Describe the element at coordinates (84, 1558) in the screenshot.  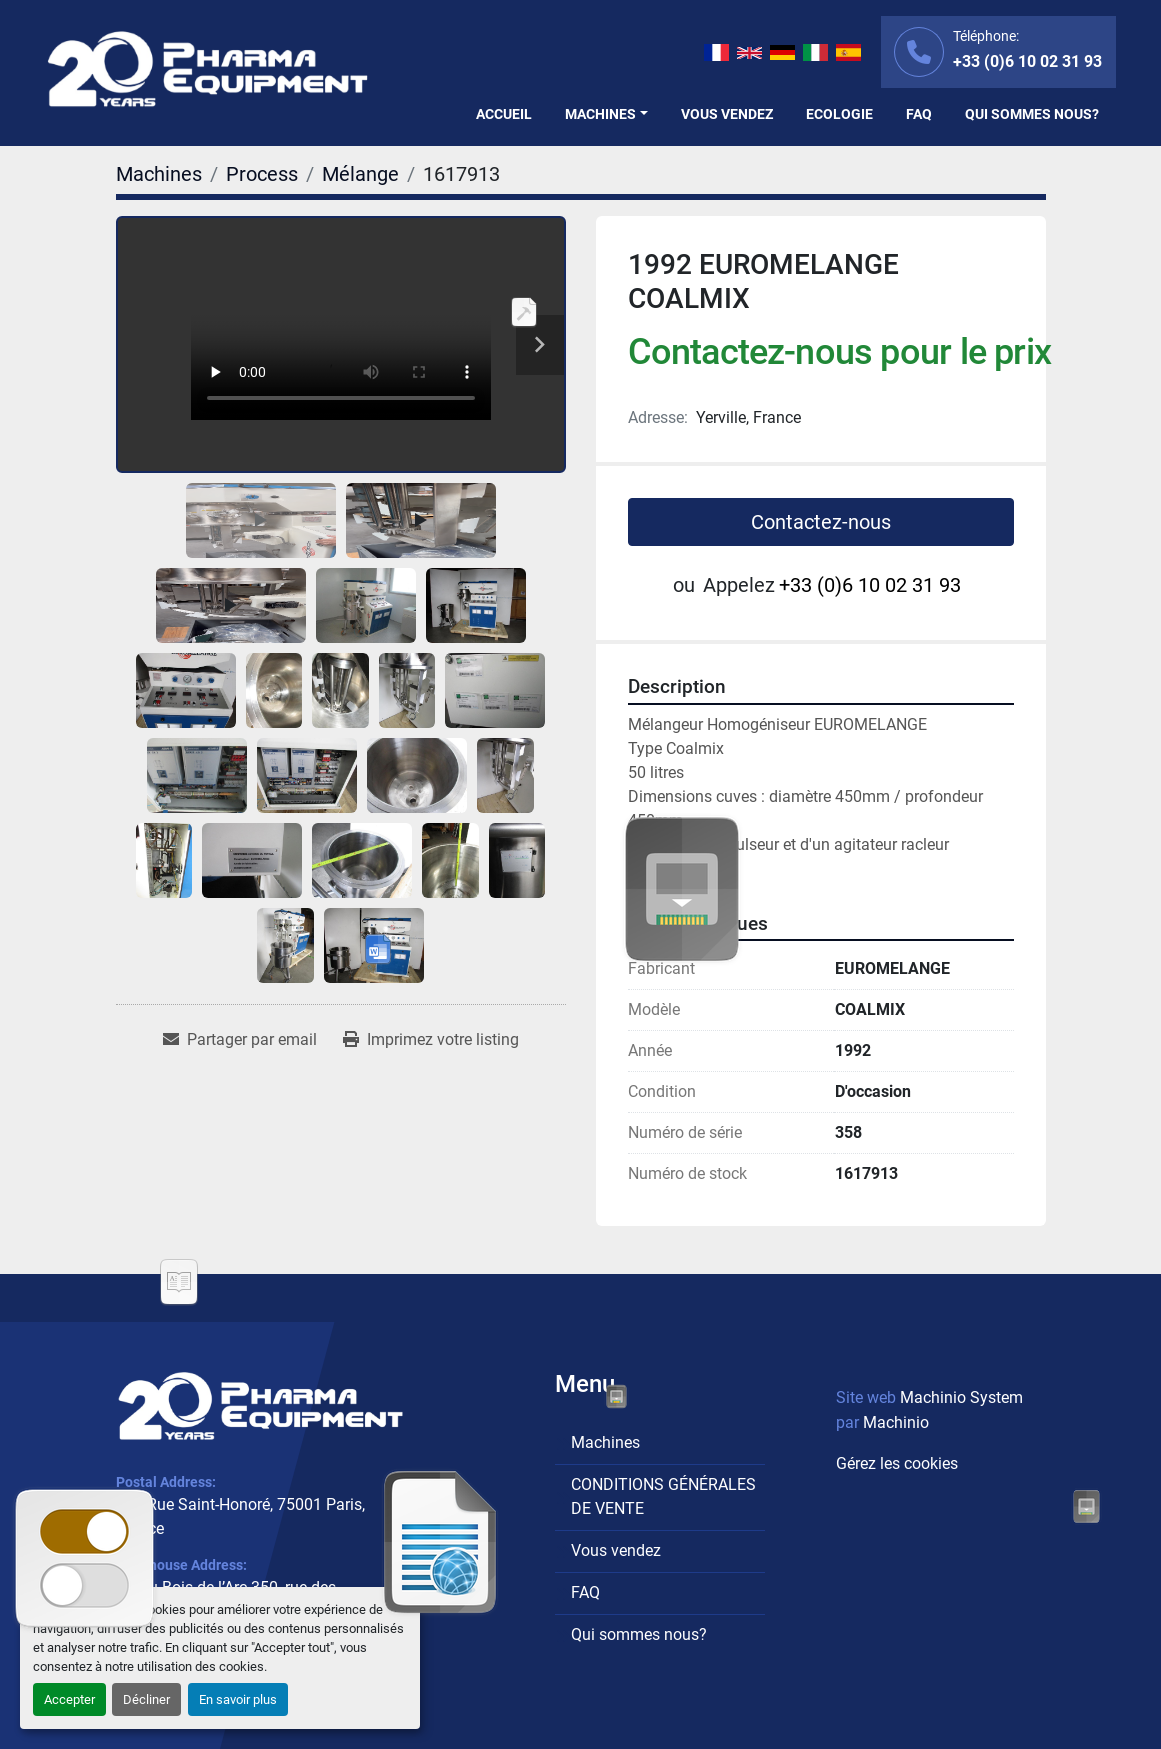
I see `open gnome tweaks application` at that location.